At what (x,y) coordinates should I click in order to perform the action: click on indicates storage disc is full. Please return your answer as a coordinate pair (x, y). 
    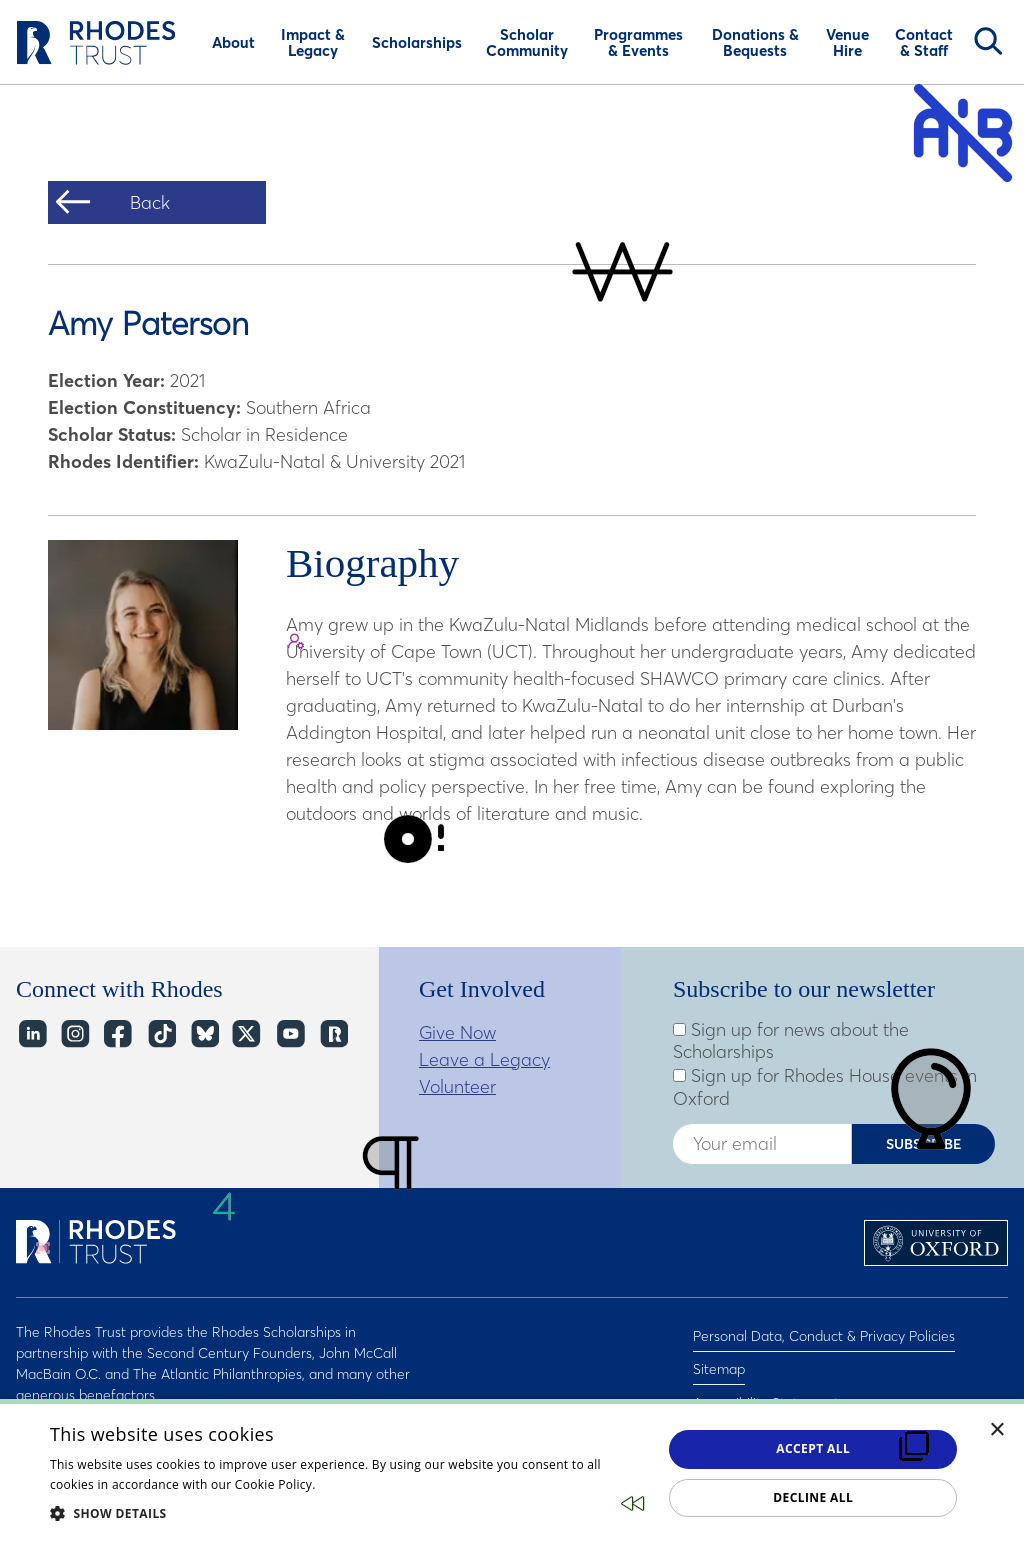
    Looking at the image, I should click on (414, 839).